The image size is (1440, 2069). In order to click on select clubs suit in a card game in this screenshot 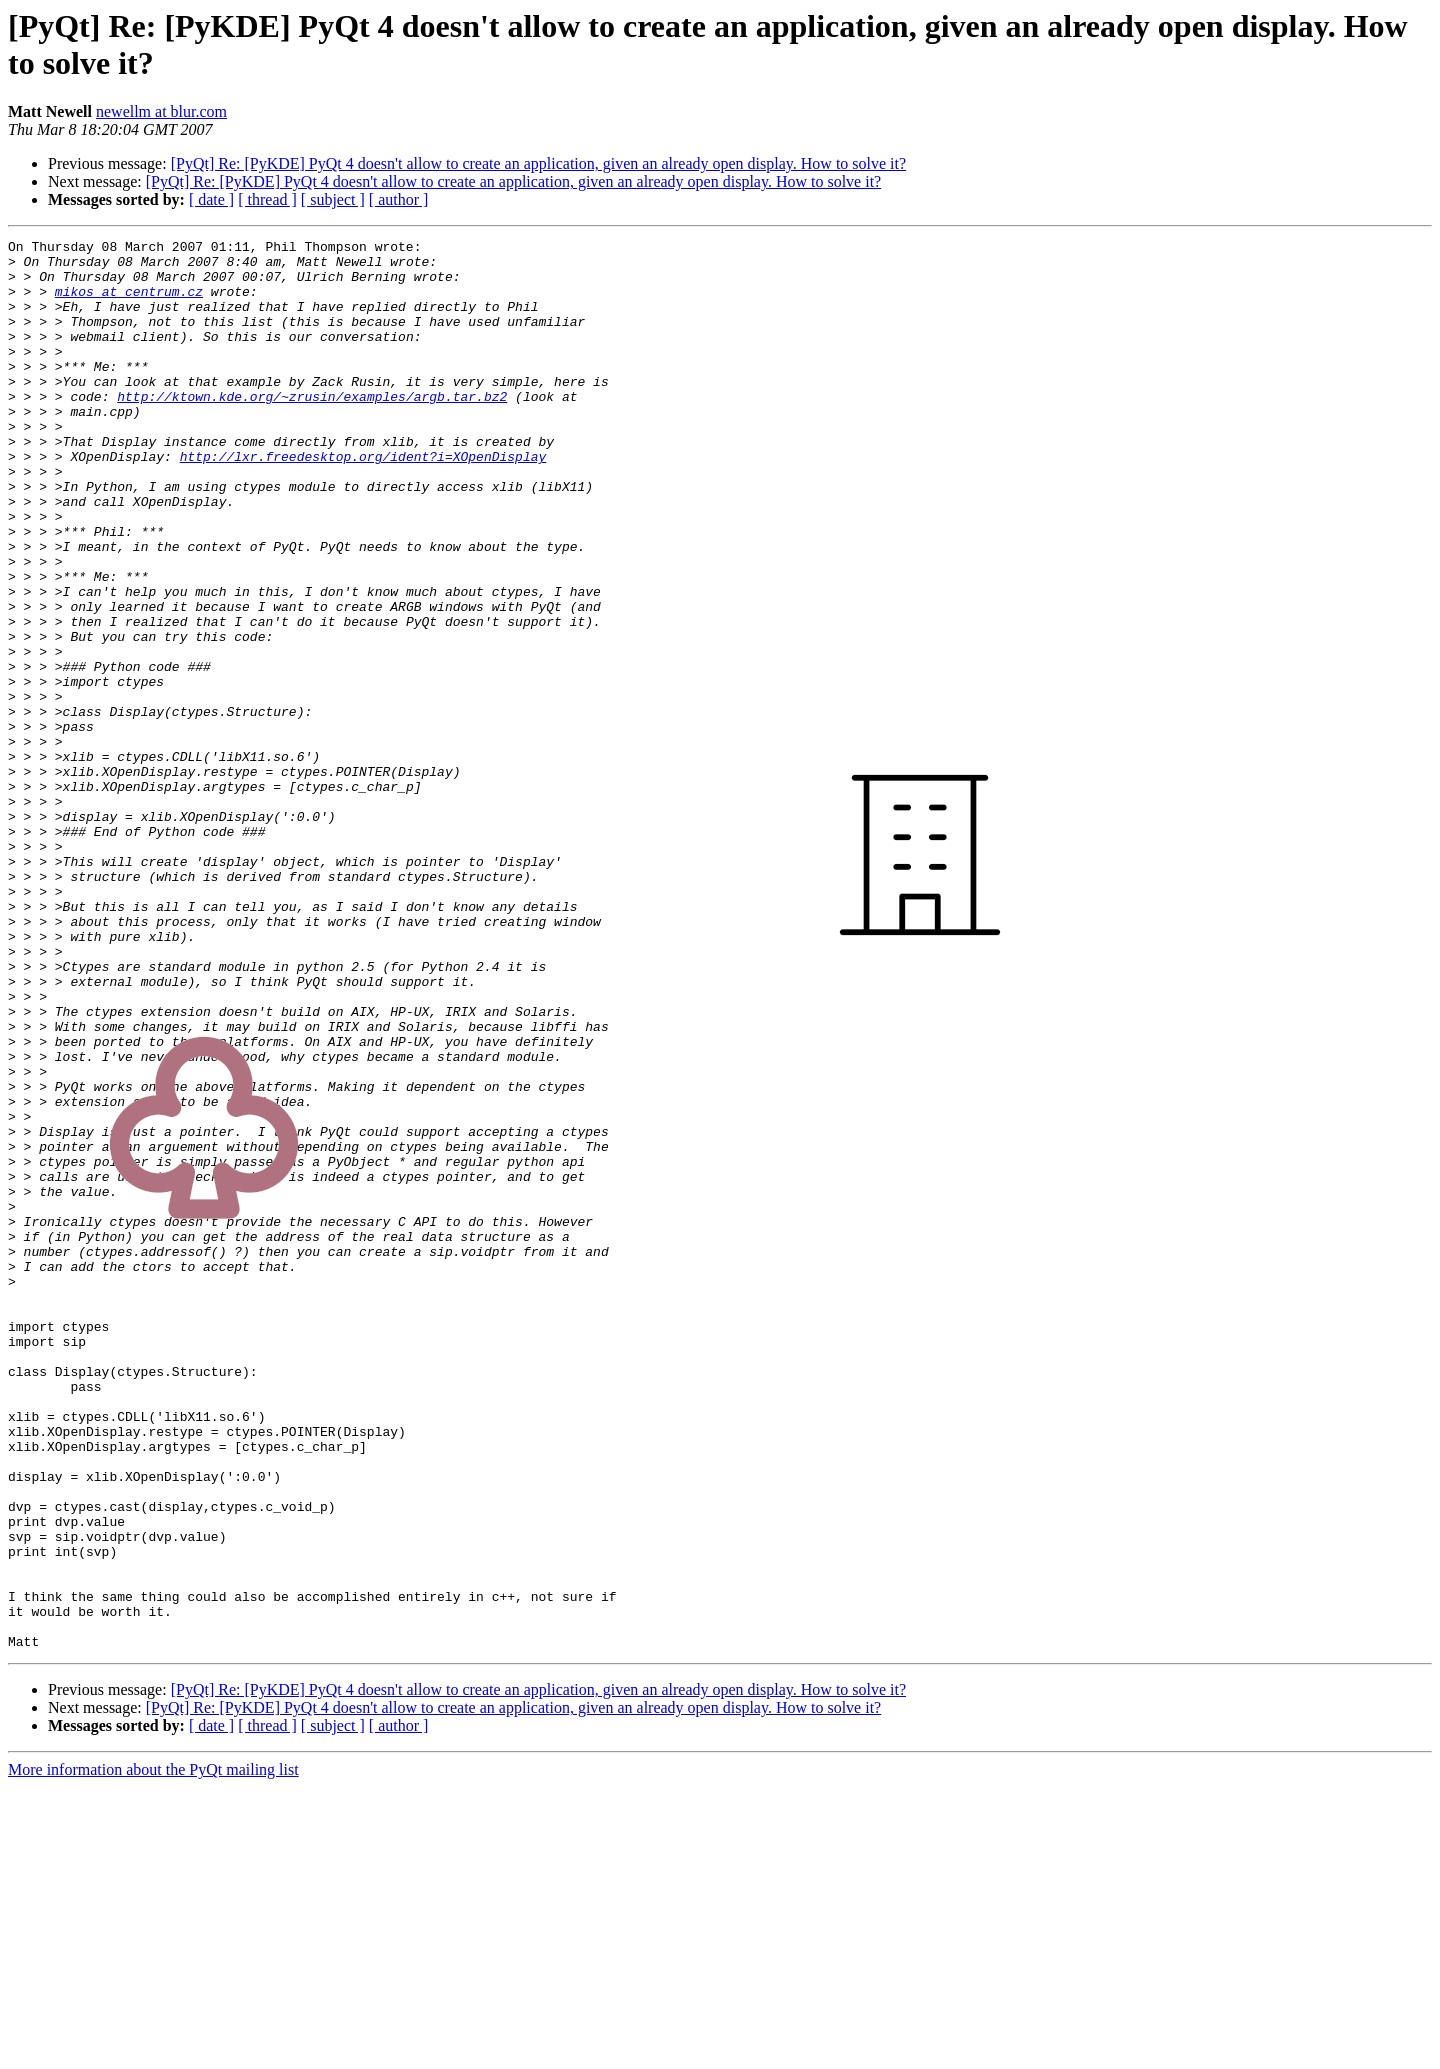, I will do `click(204, 1131)`.